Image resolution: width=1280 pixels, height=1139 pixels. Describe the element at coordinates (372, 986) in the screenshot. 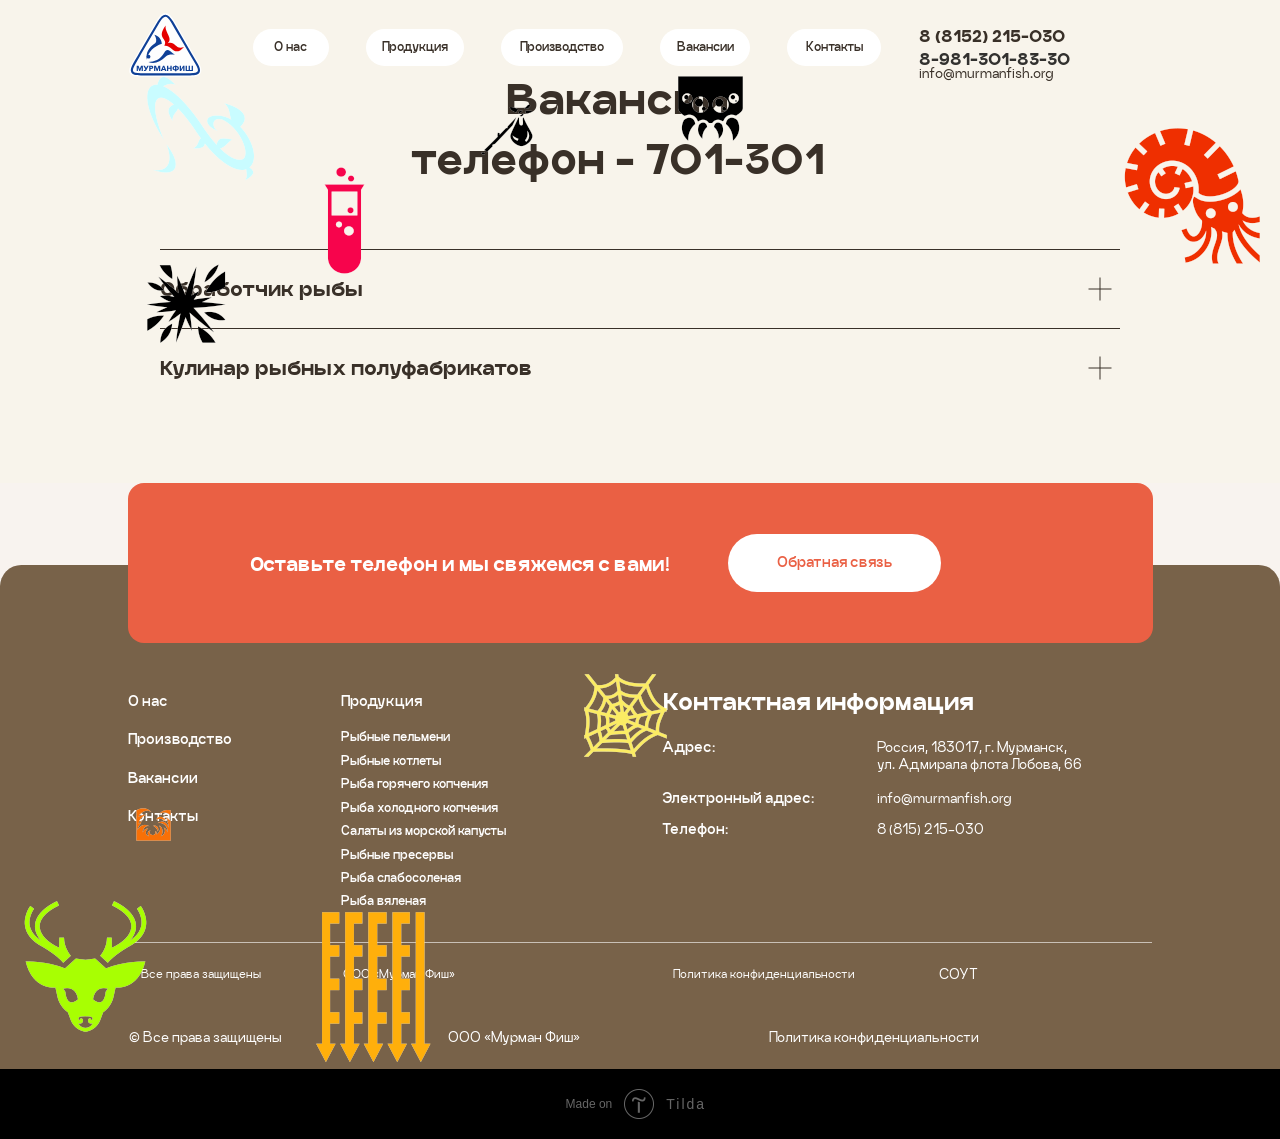

I see `access castle or fortress defenses` at that location.